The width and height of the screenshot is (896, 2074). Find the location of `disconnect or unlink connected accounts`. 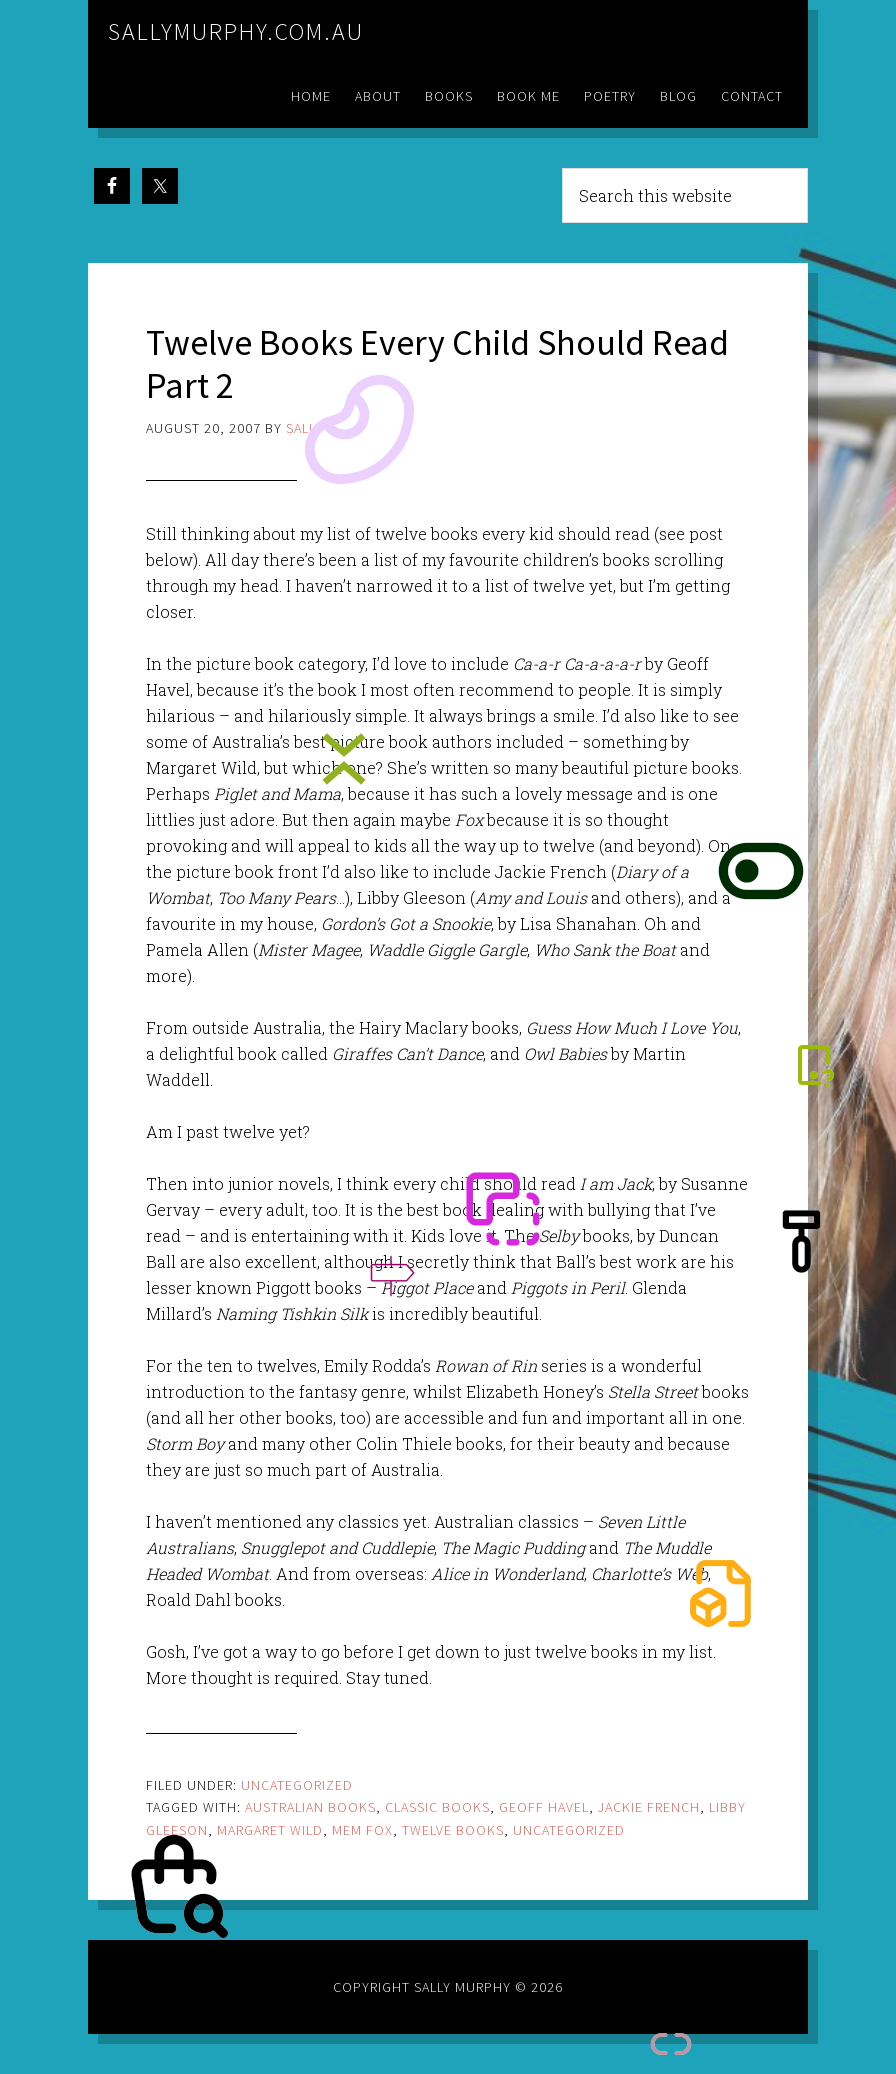

disconnect or unlink connected accounts is located at coordinates (671, 2044).